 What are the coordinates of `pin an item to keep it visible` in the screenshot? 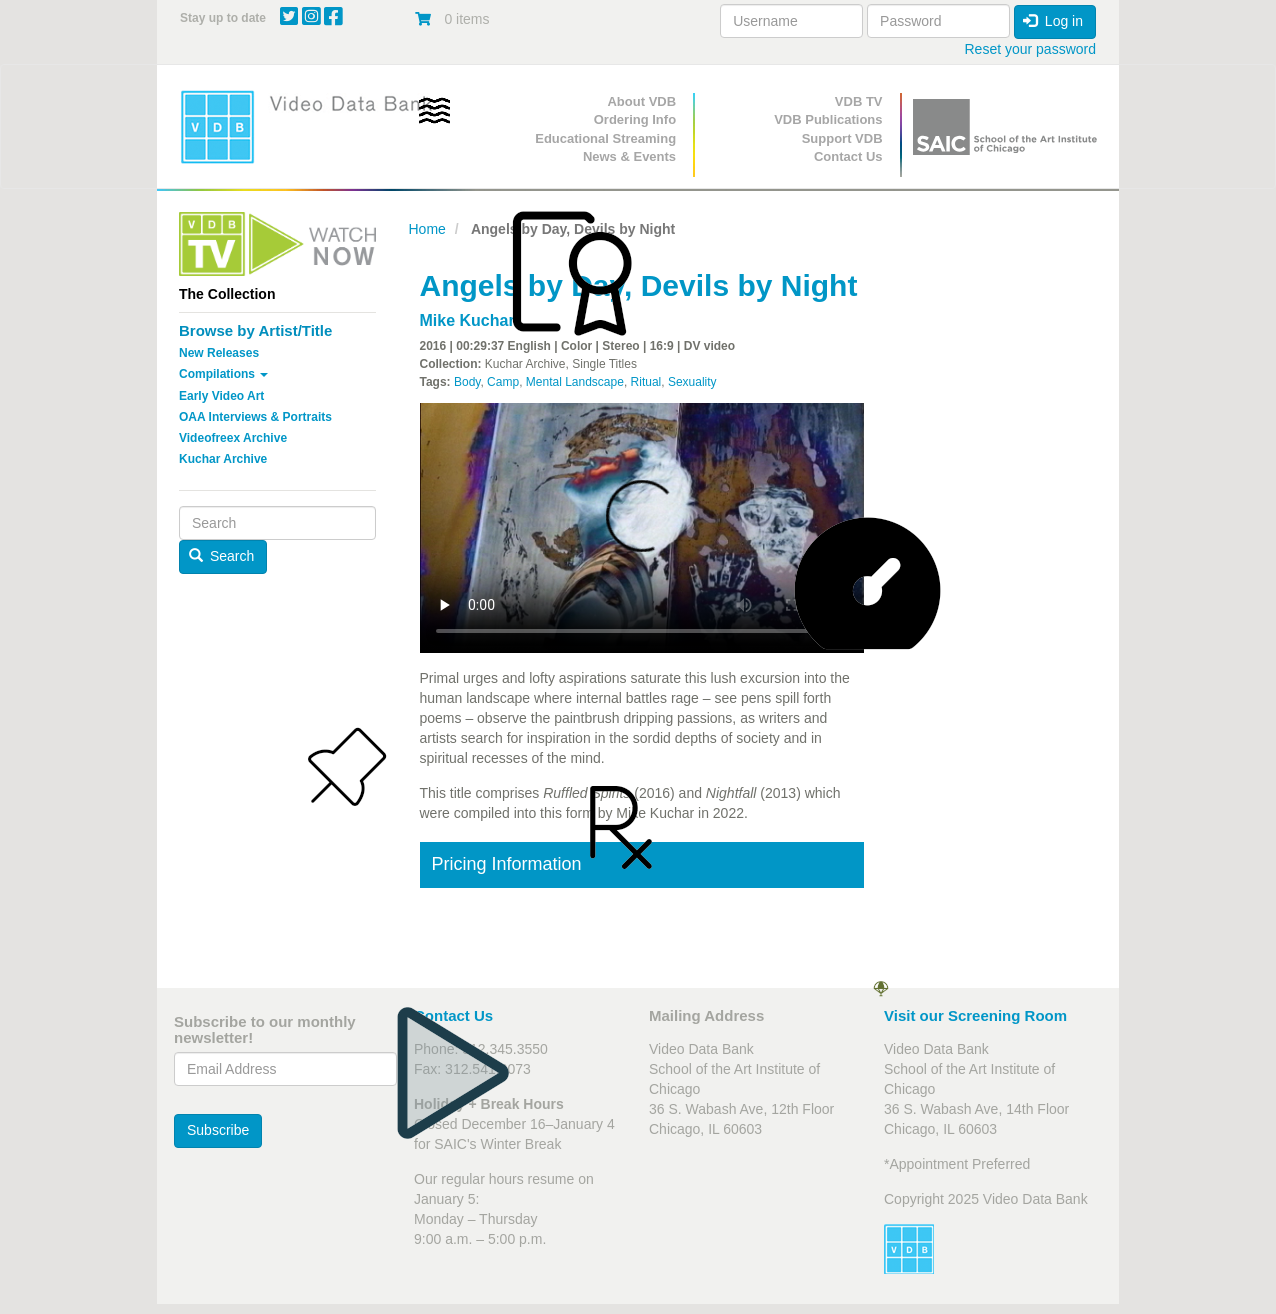 It's located at (344, 770).